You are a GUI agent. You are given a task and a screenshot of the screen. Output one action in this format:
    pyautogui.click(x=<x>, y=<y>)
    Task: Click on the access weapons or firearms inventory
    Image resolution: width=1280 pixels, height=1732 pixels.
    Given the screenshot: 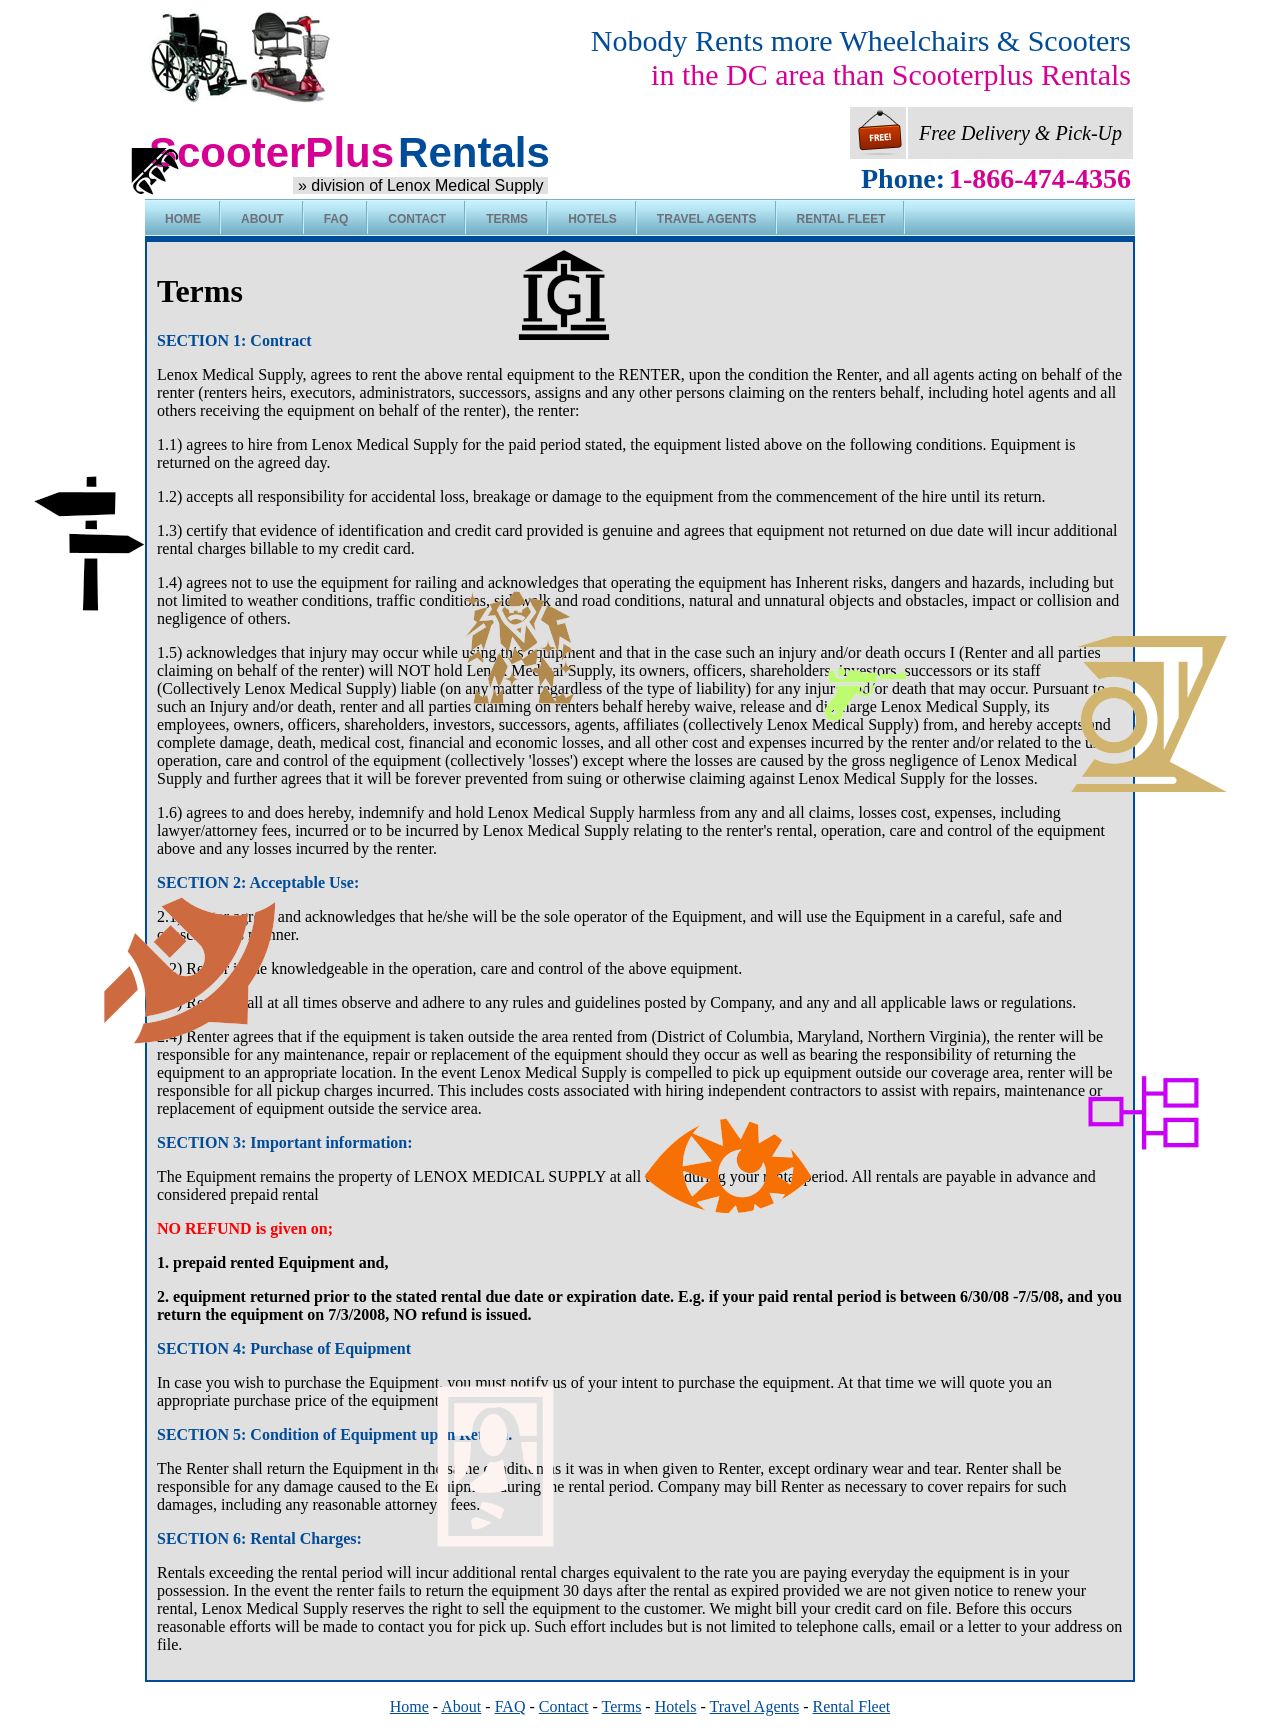 What is the action you would take?
    pyautogui.click(x=865, y=694)
    